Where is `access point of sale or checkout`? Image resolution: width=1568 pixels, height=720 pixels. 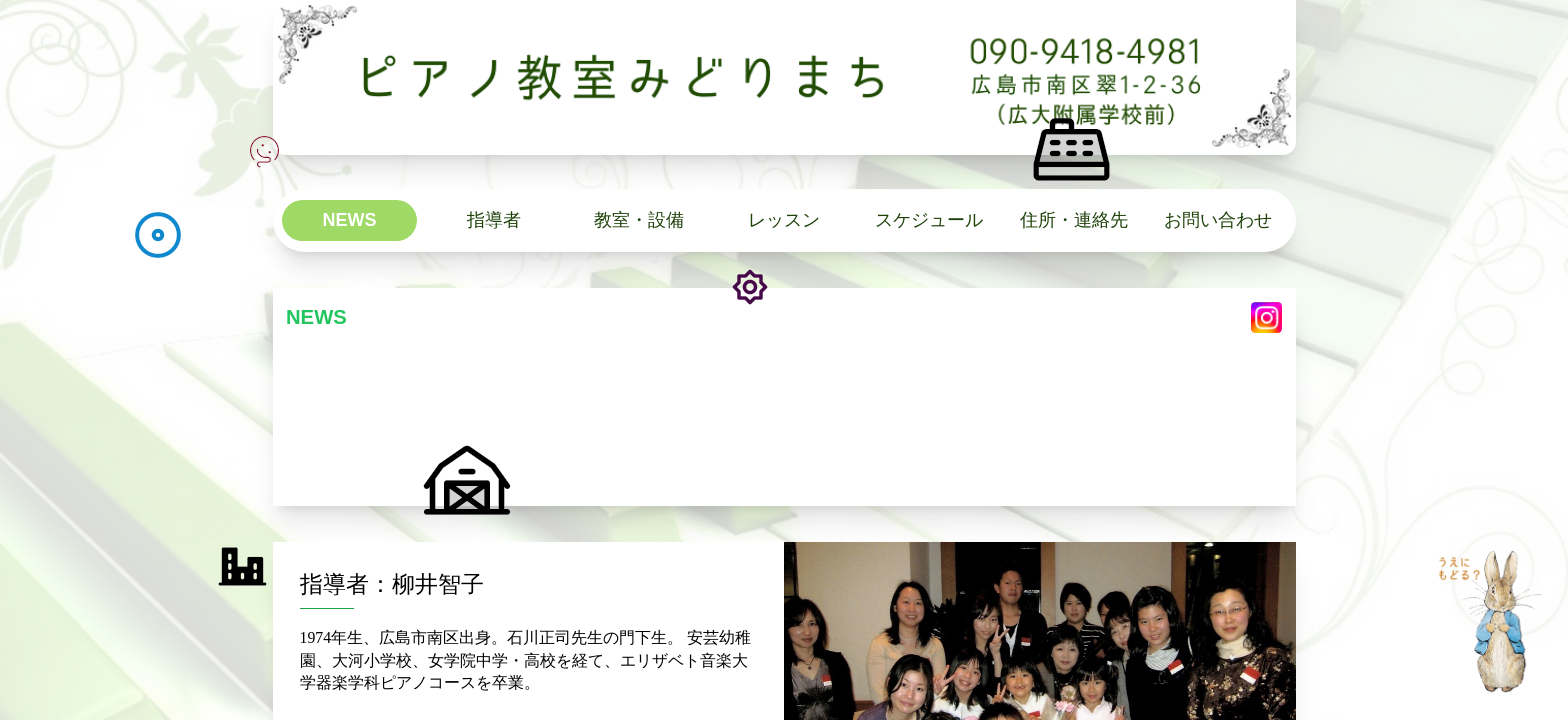
access point of sale or checkout is located at coordinates (1071, 153).